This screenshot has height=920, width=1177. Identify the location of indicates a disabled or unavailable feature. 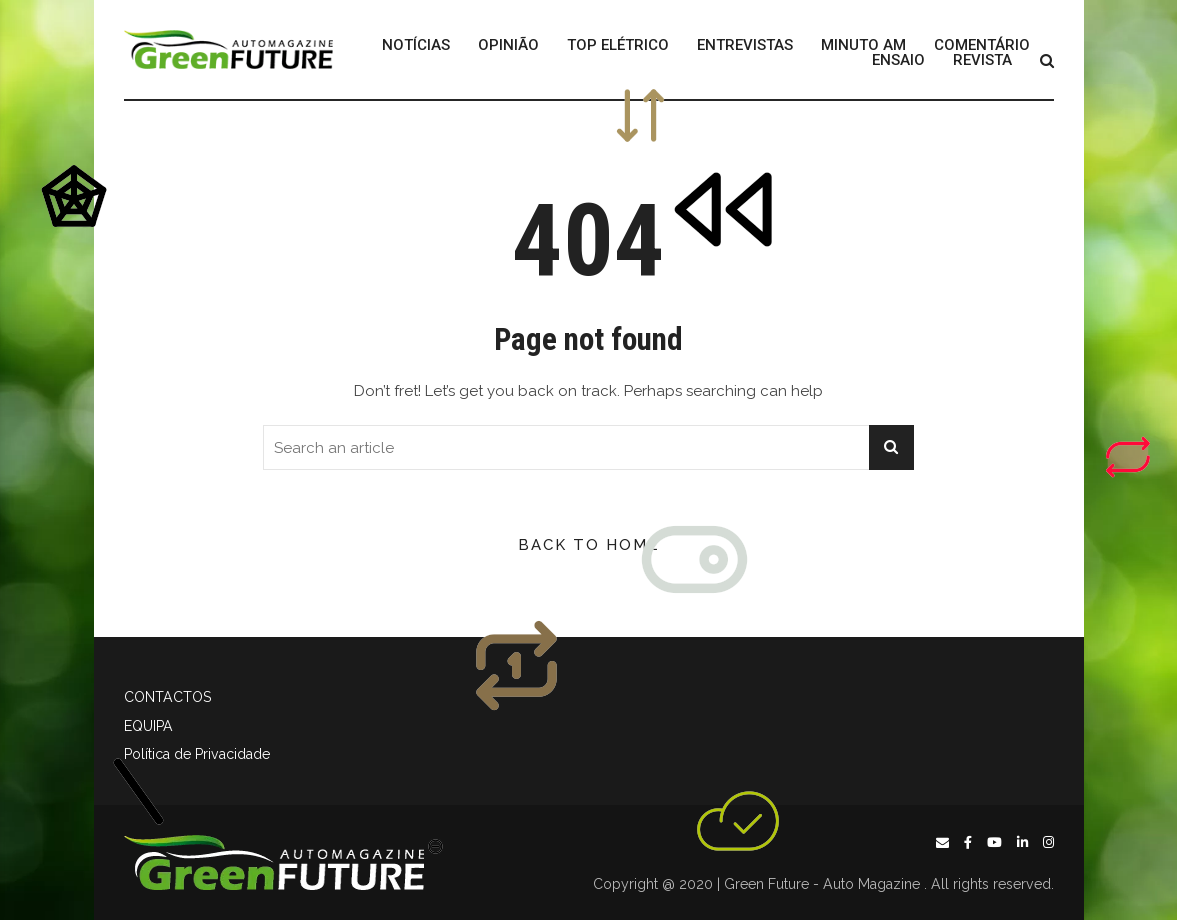
(138, 791).